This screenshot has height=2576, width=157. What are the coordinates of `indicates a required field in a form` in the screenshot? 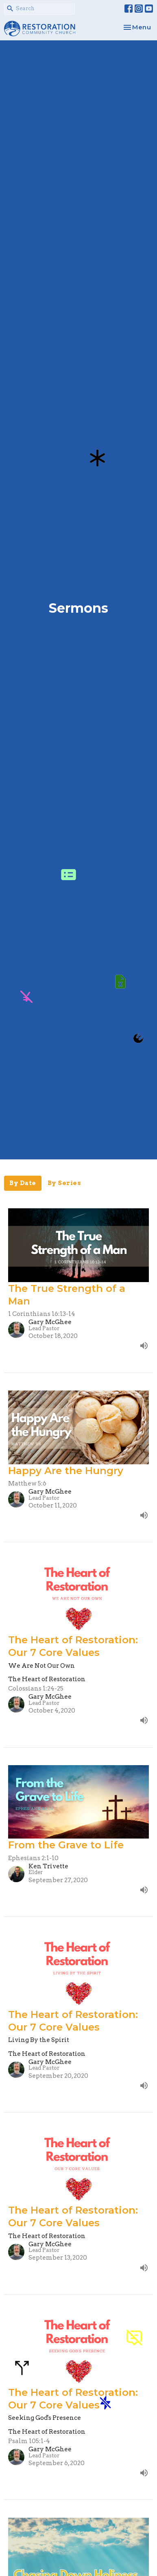 It's located at (97, 458).